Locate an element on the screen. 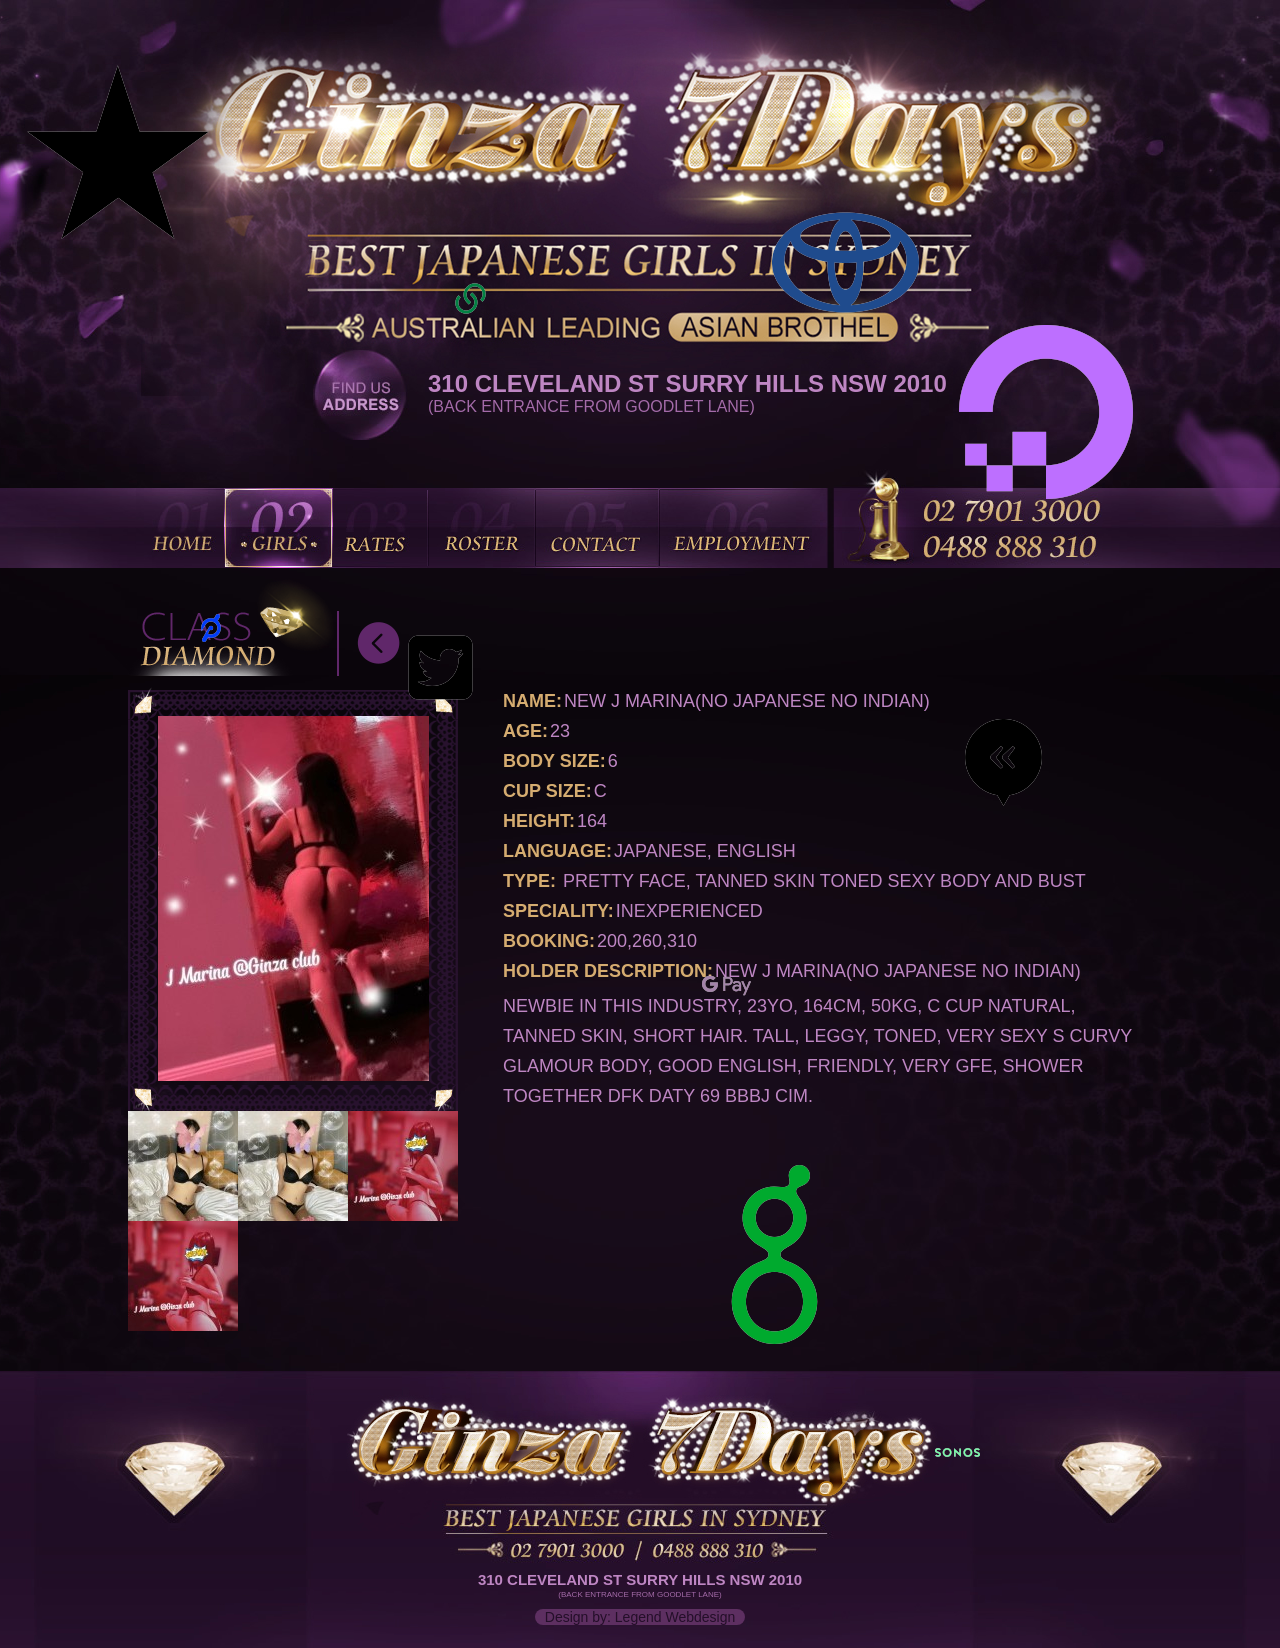  visit the les libraires bookstore platform is located at coordinates (1003, 762).